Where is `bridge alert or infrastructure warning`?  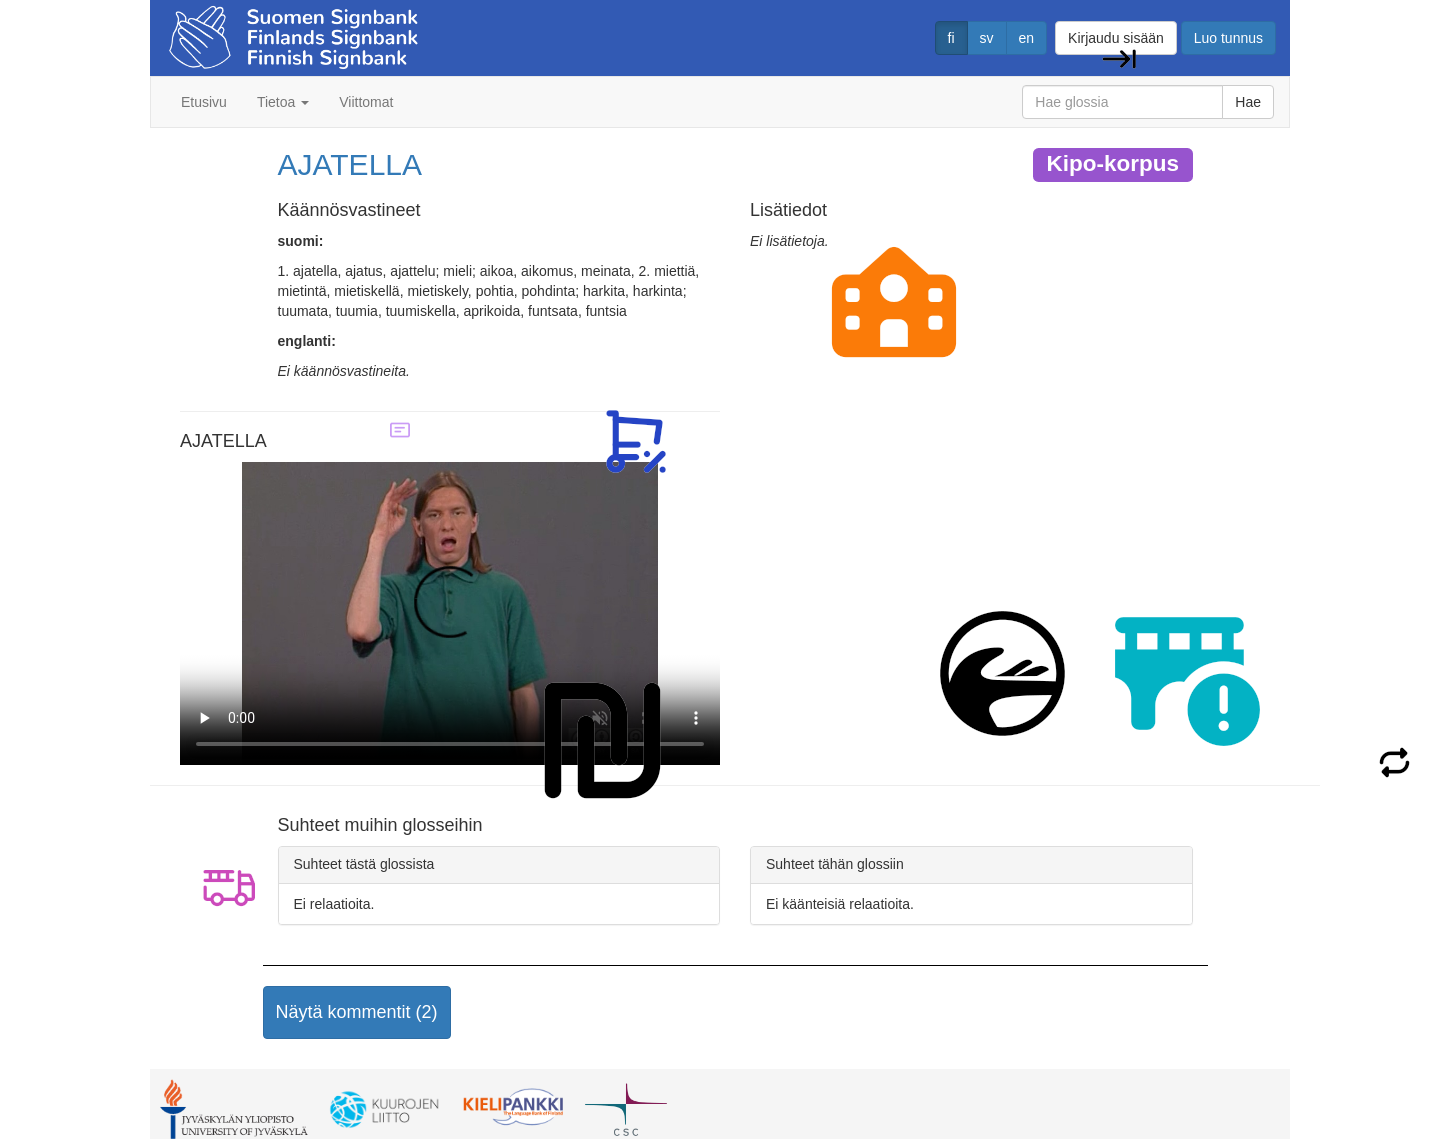 bridge alert or infrastructure warning is located at coordinates (1187, 673).